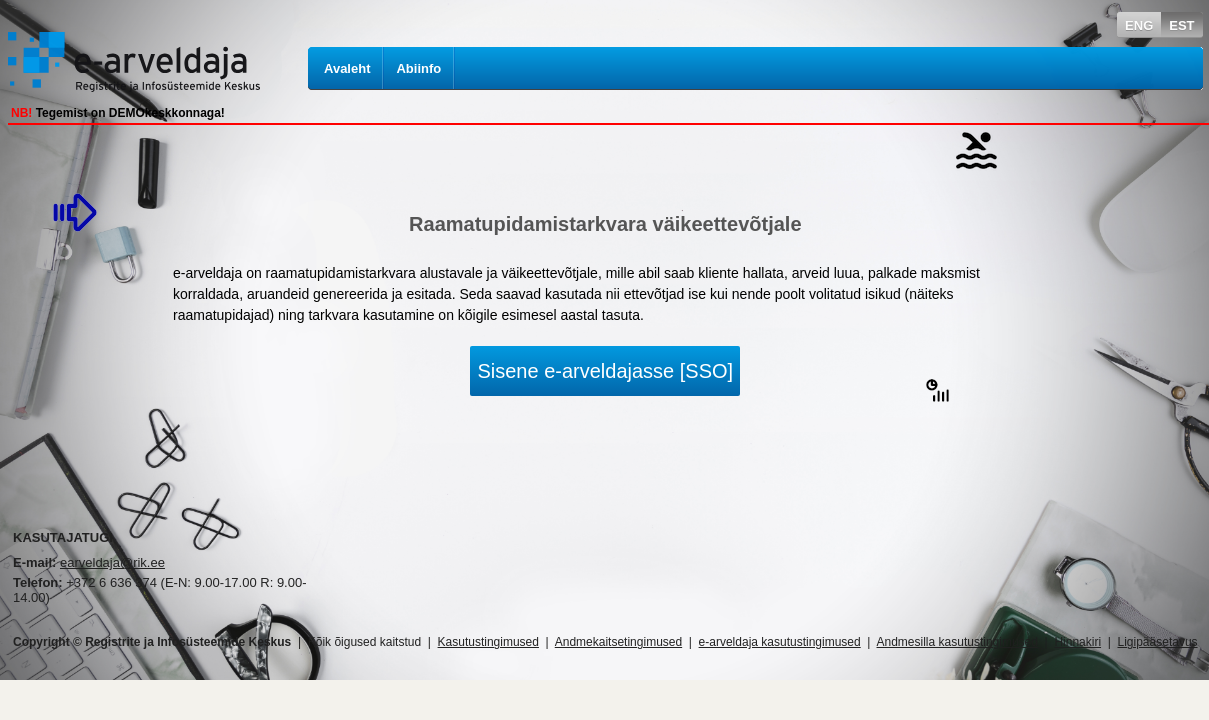 The height and width of the screenshot is (720, 1209). Describe the element at coordinates (976, 150) in the screenshot. I see `view pool or swimming amenities` at that location.